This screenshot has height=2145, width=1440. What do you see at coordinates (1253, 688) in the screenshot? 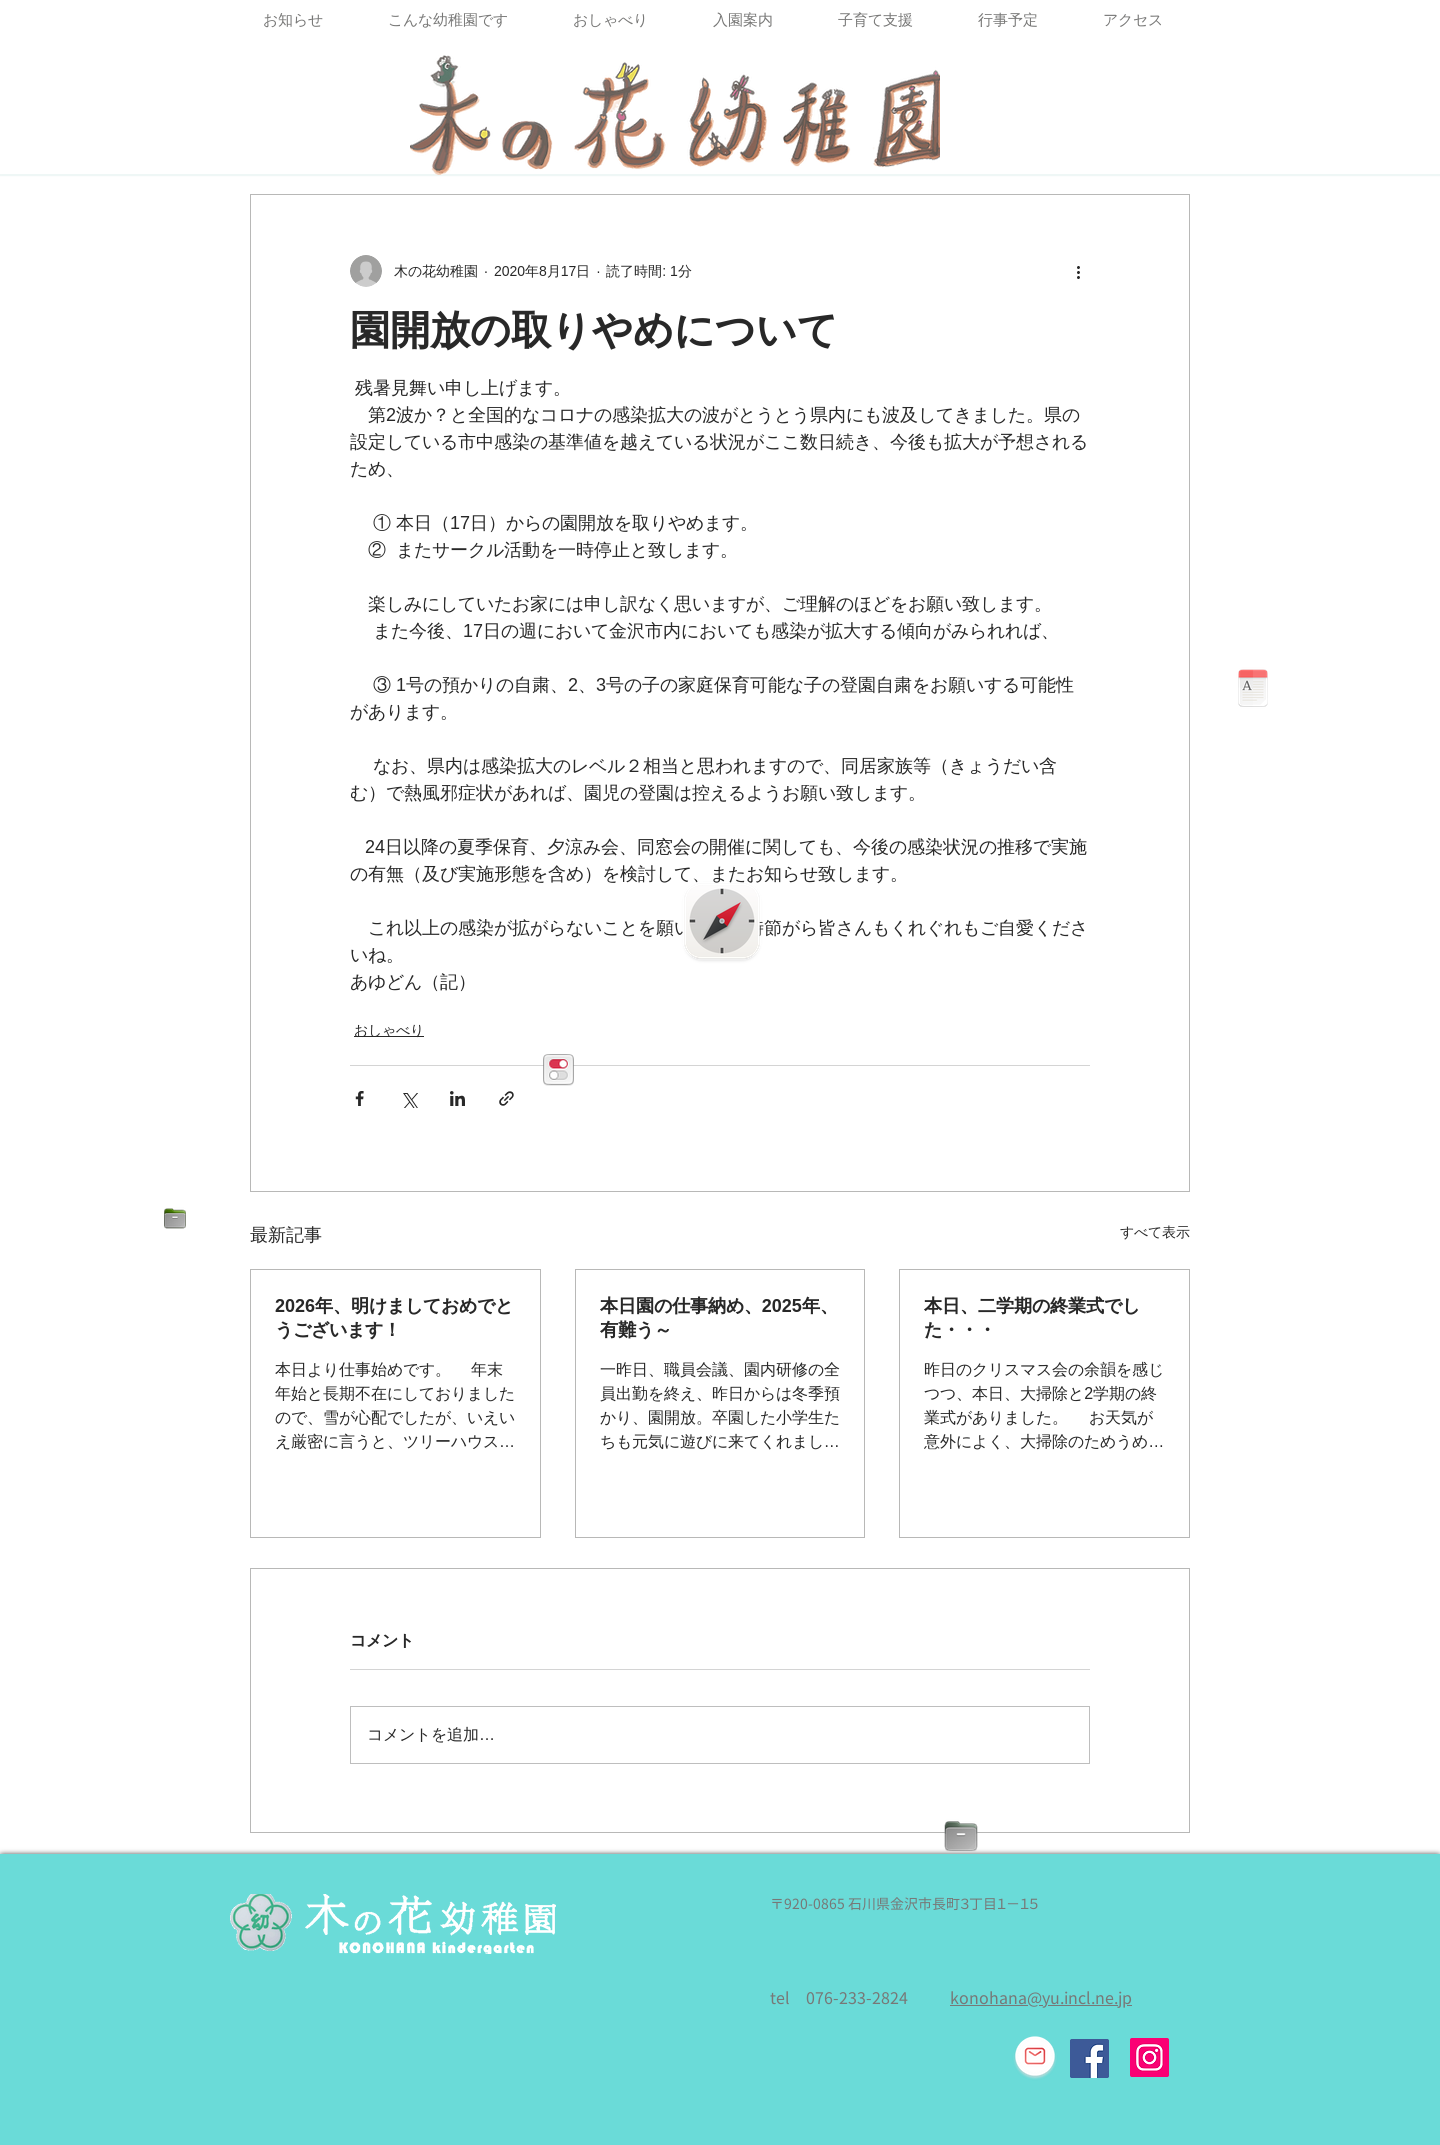
I see `open the gnome books e-reader application` at bounding box center [1253, 688].